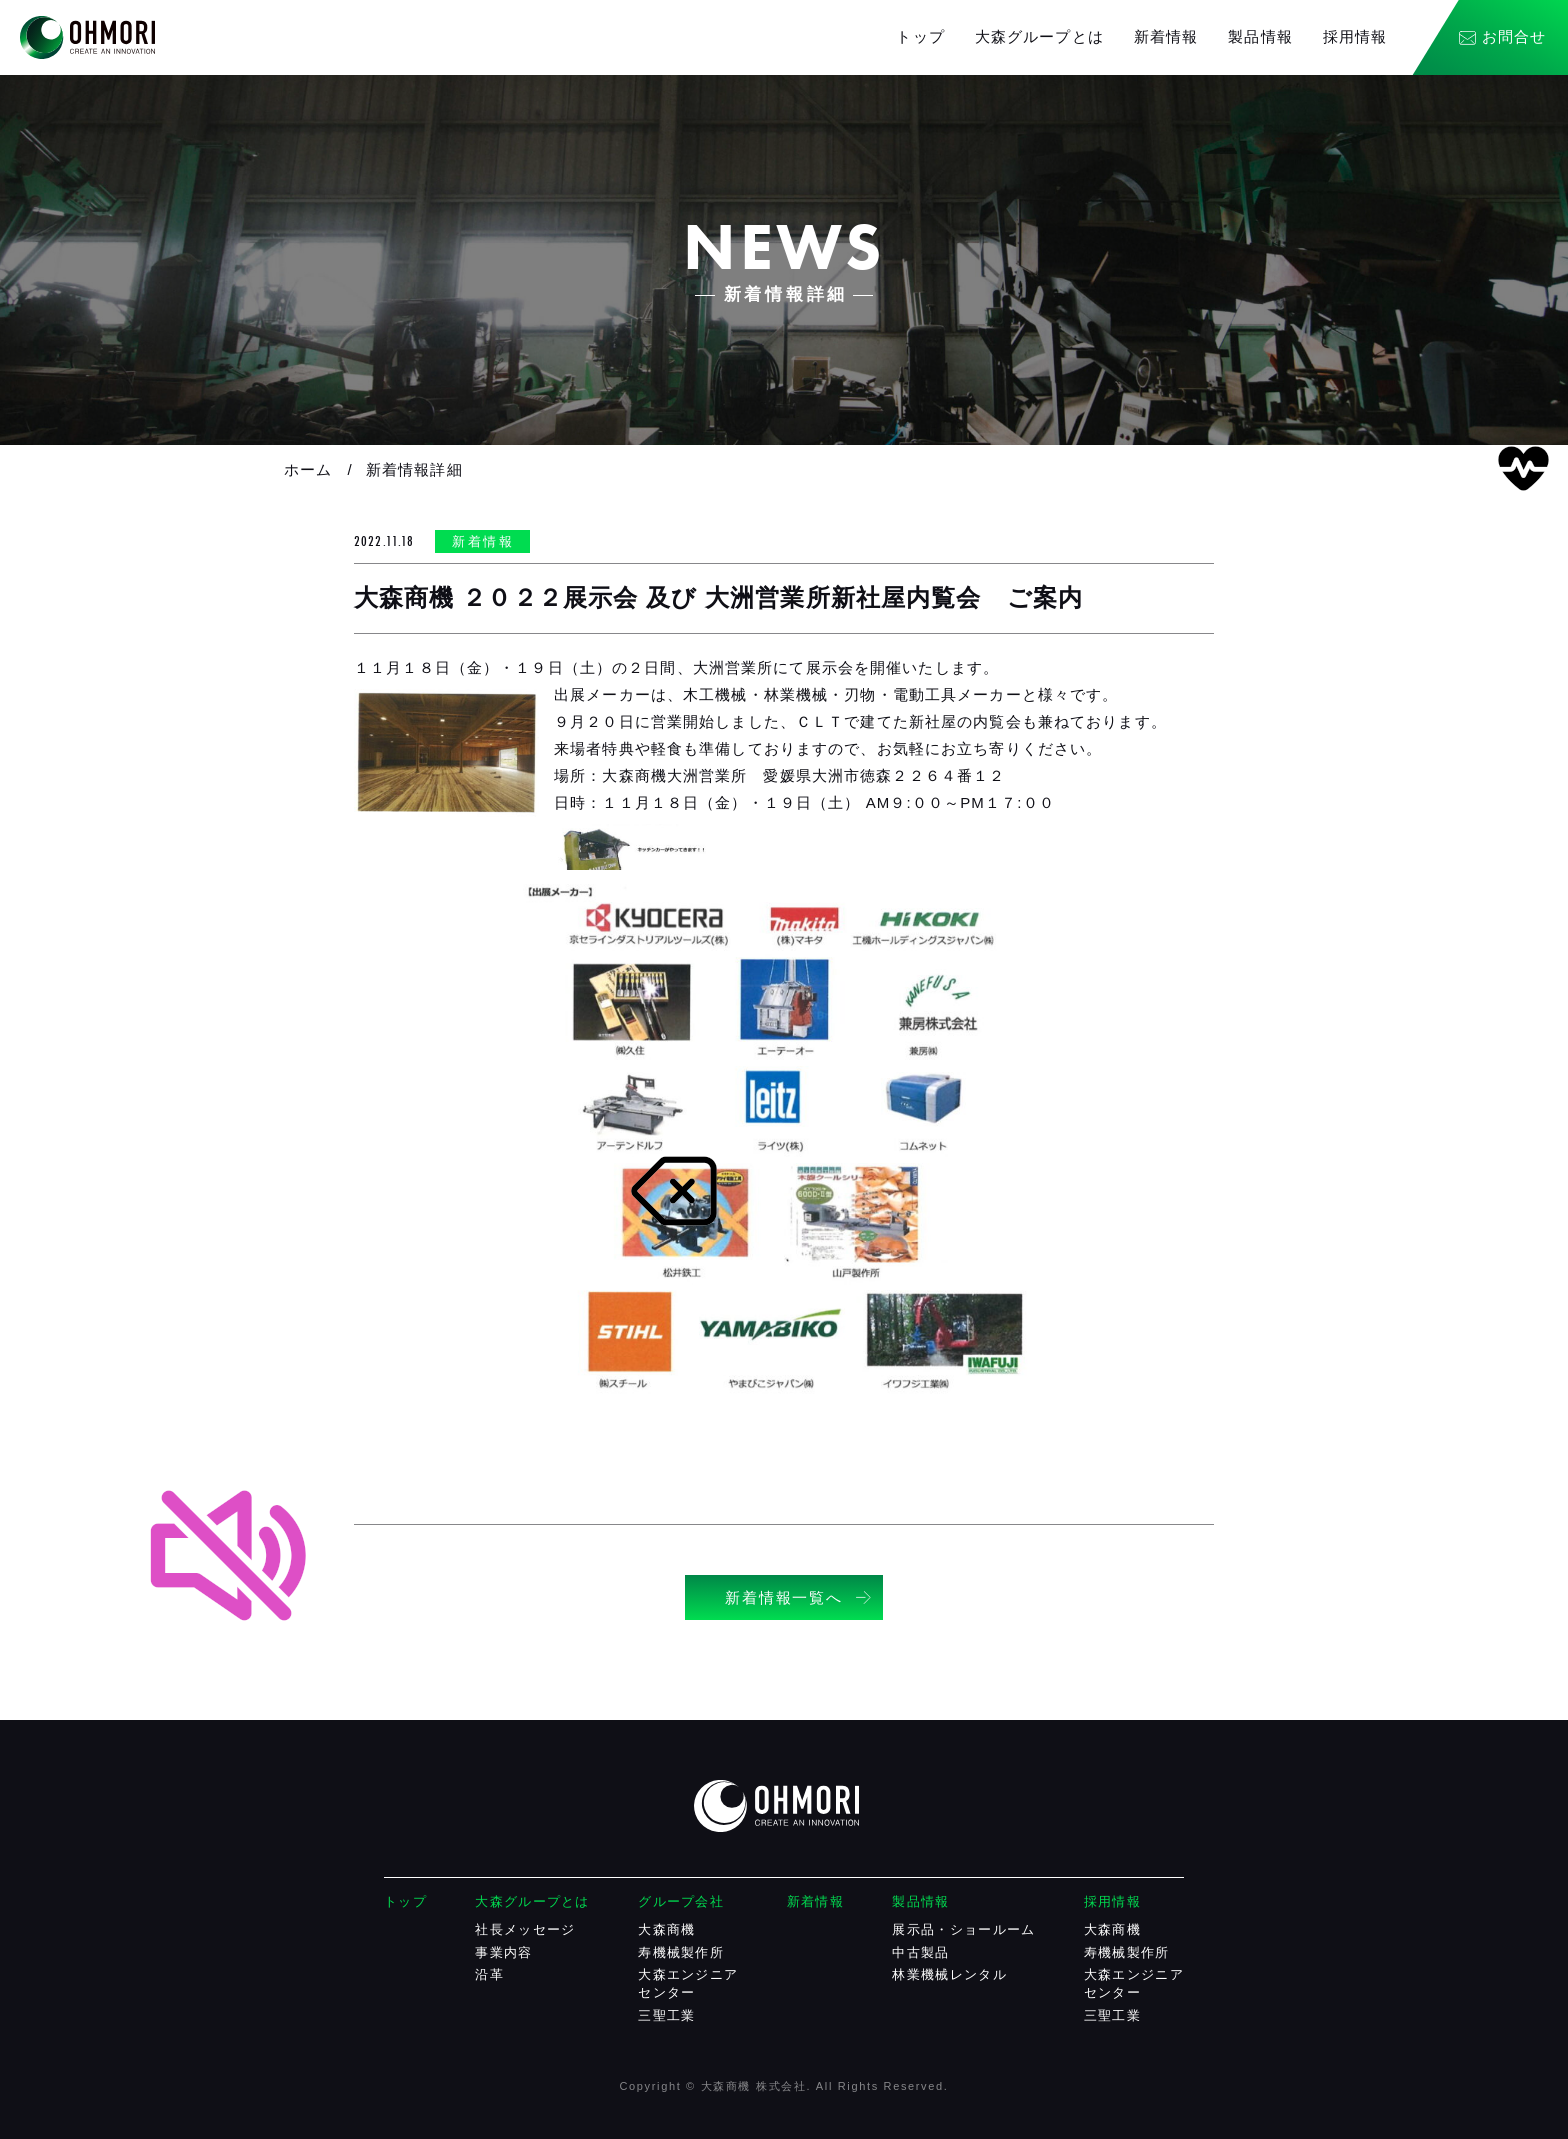  What do you see at coordinates (1523, 468) in the screenshot?
I see `view health or fitness tracking data` at bounding box center [1523, 468].